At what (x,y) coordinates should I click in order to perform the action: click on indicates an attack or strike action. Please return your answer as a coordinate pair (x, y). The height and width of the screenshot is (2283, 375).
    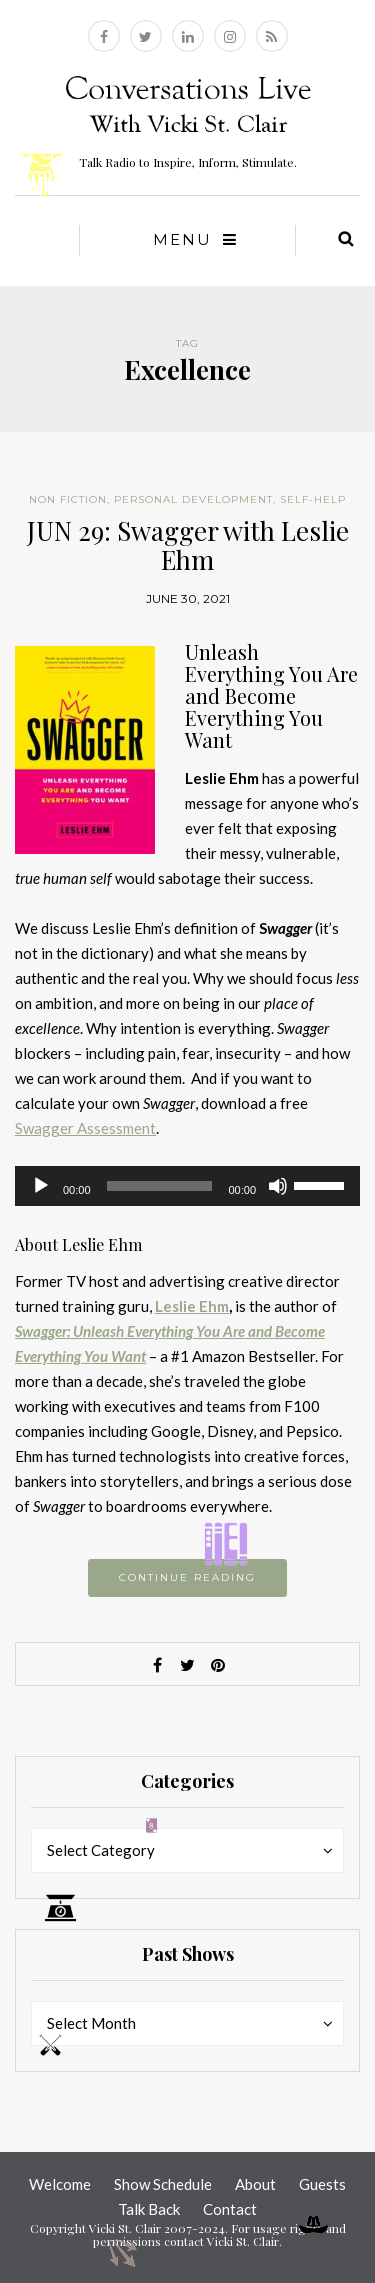
    Looking at the image, I should click on (122, 2252).